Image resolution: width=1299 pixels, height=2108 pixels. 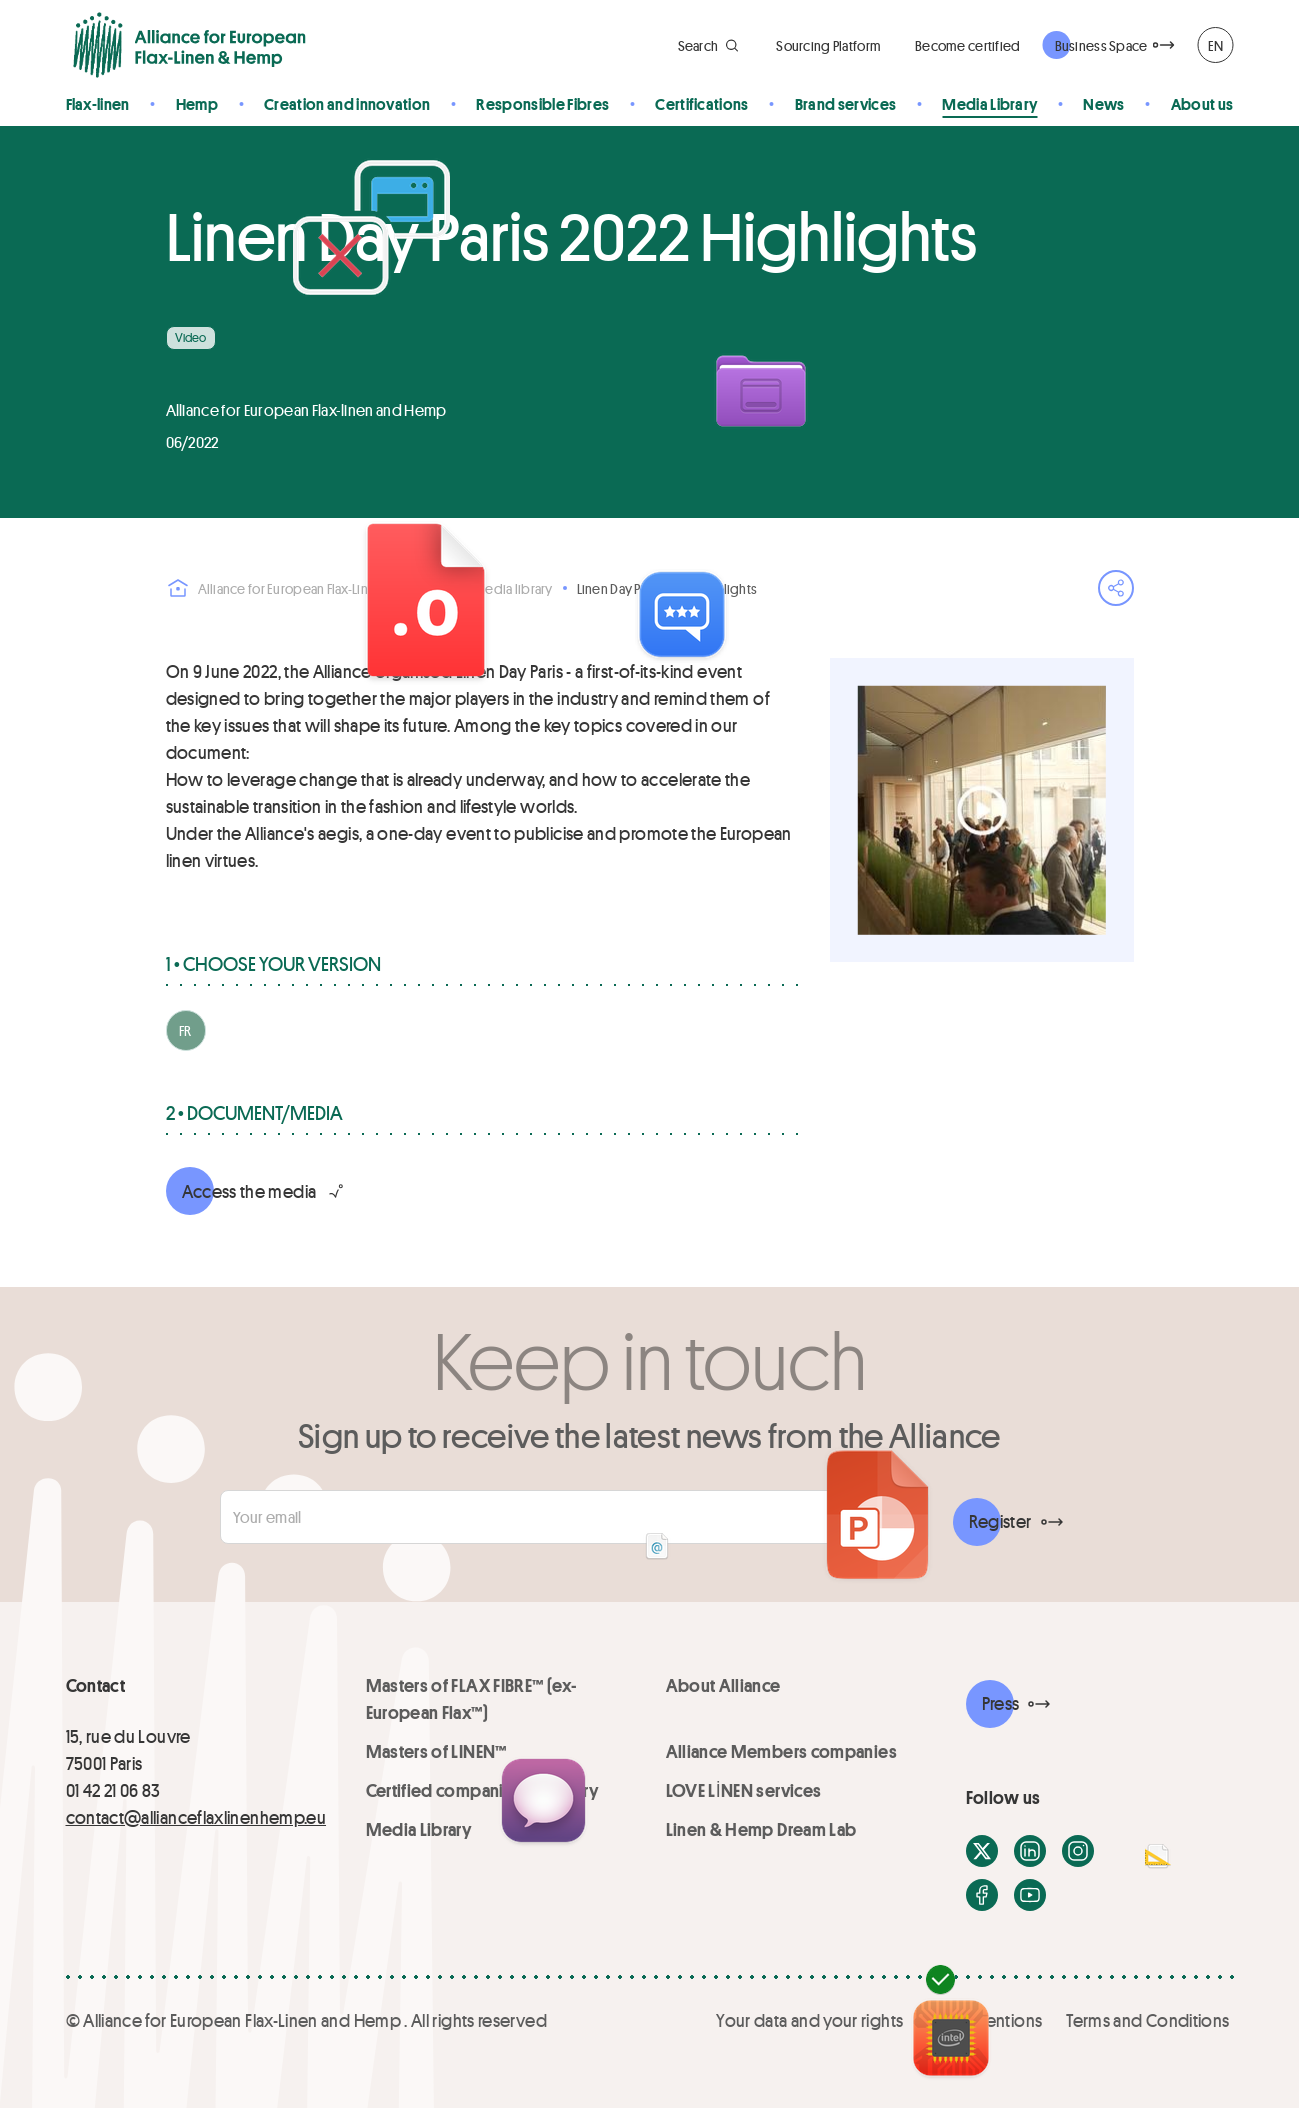 What do you see at coordinates (1158, 1856) in the screenshot?
I see `configure page layout and formatting options` at bounding box center [1158, 1856].